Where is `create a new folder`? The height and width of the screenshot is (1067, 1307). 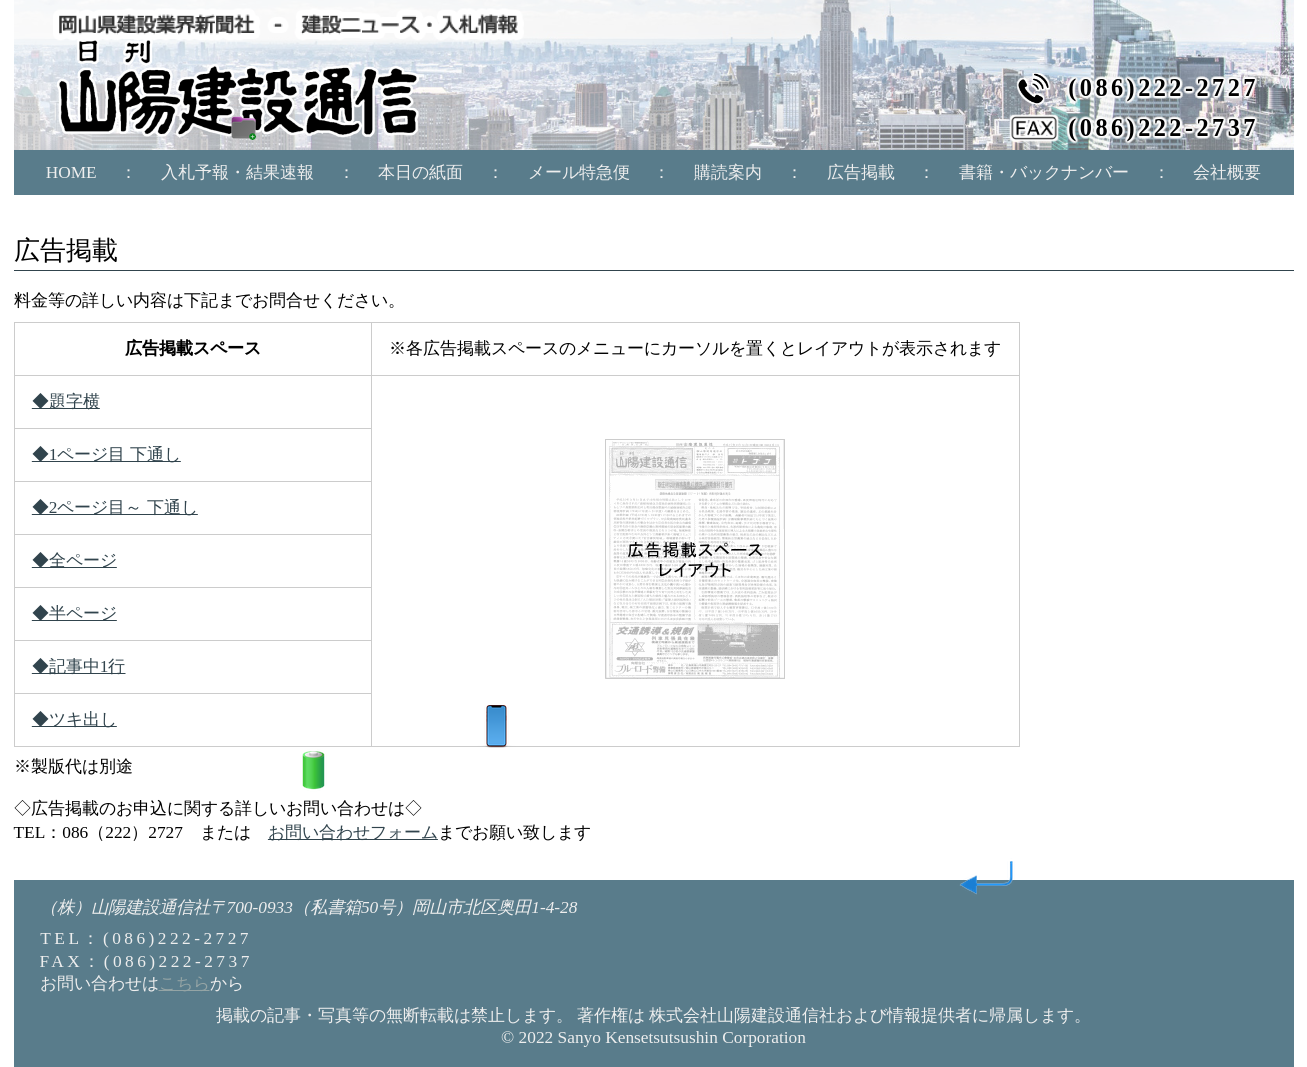 create a new folder is located at coordinates (243, 127).